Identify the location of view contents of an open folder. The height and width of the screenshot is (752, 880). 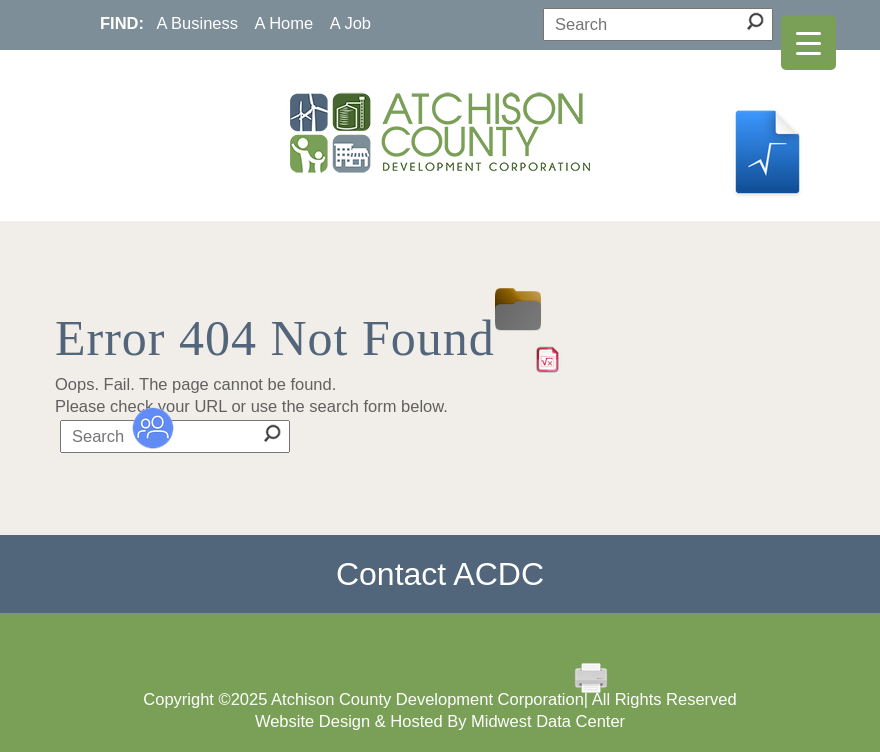
(518, 309).